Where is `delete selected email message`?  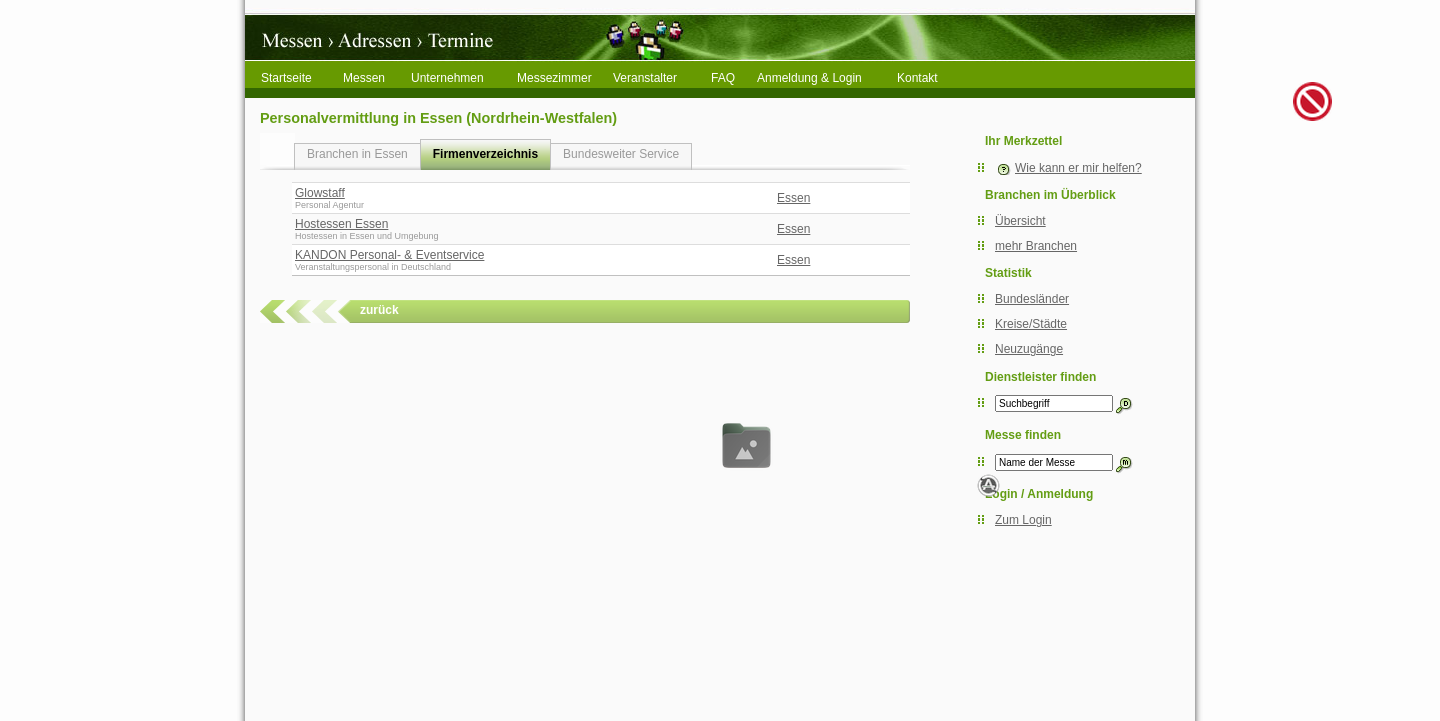 delete selected email message is located at coordinates (1312, 101).